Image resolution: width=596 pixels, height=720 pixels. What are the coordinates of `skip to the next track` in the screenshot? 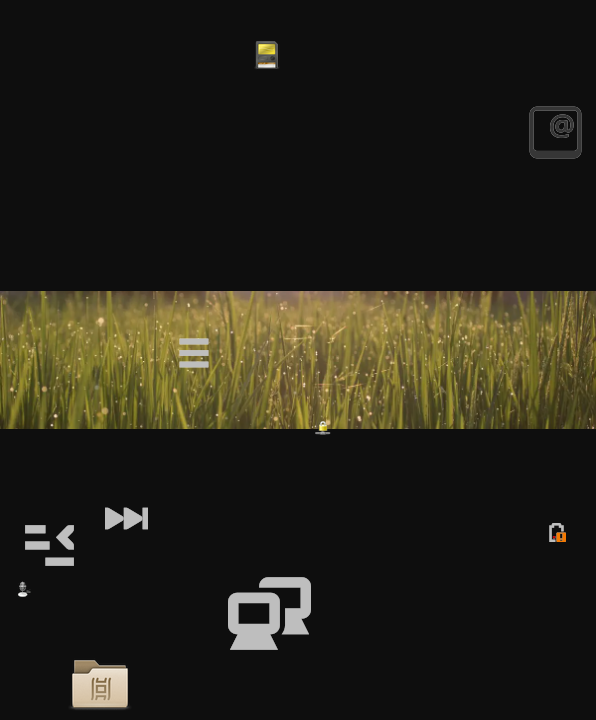 It's located at (126, 518).